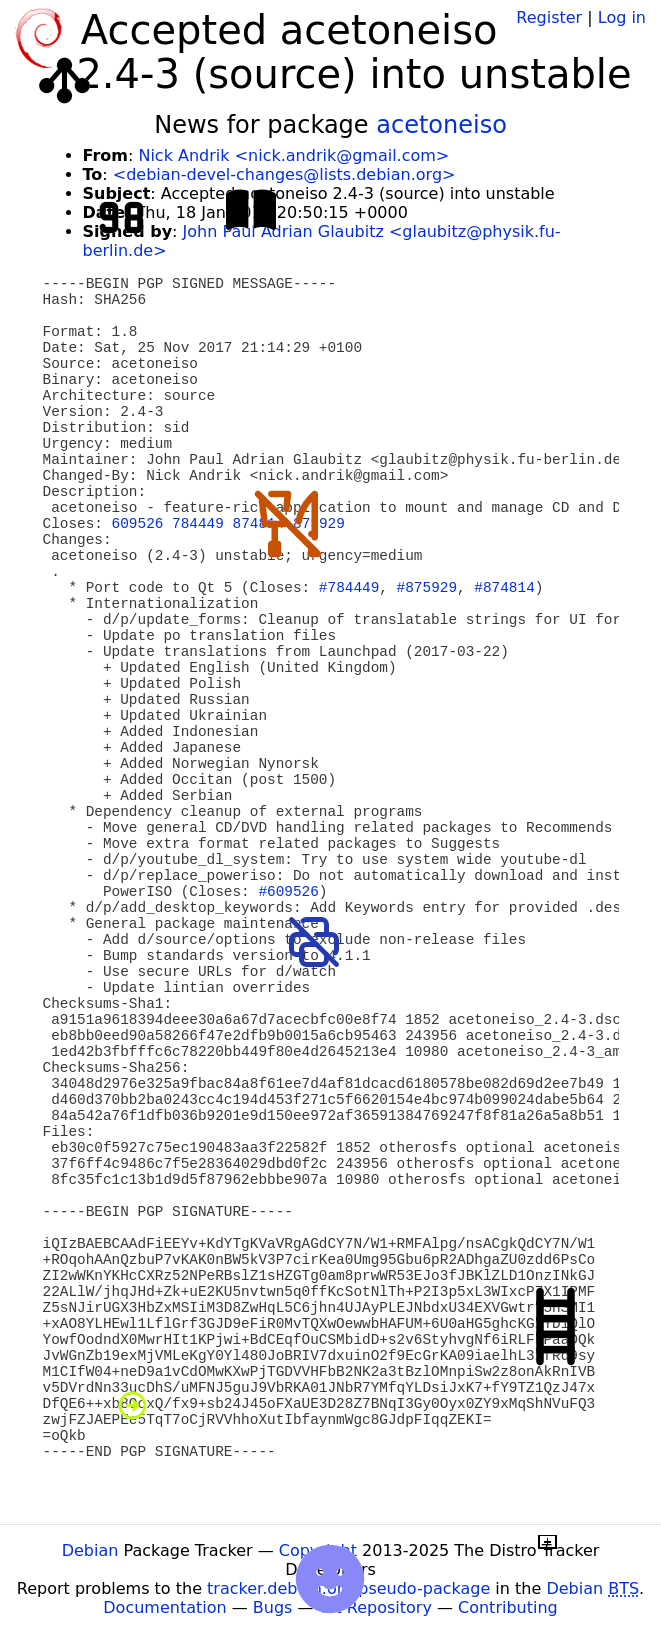 The width and height of the screenshot is (661, 1633). Describe the element at coordinates (251, 210) in the screenshot. I see `open your library or reading list` at that location.